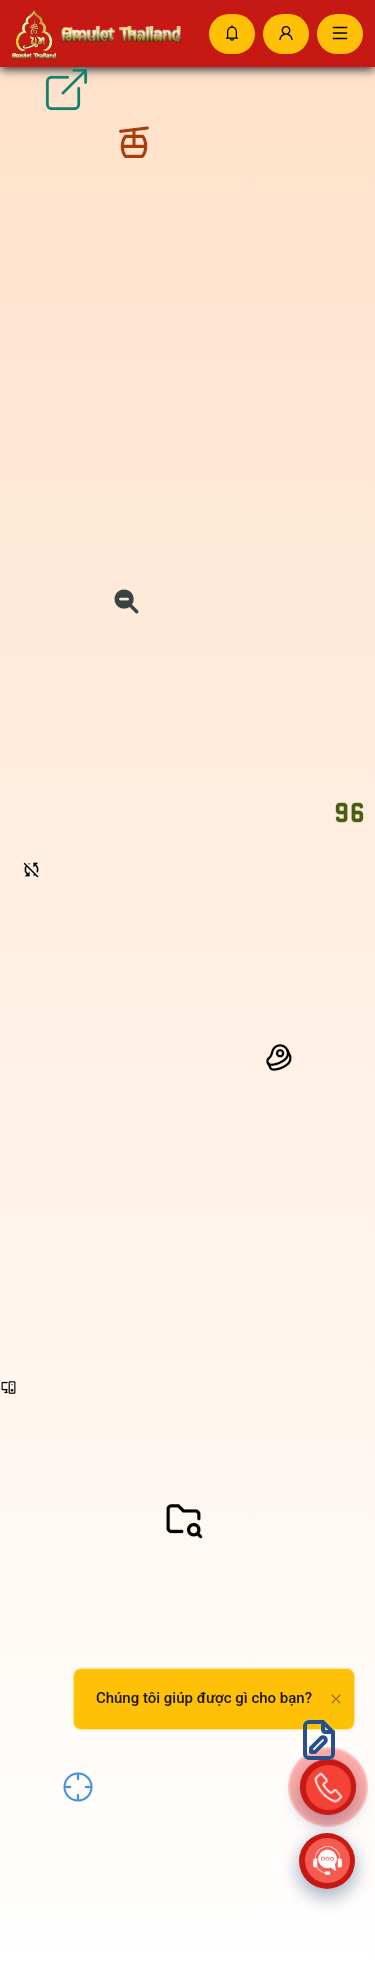 The width and height of the screenshot is (375, 1975). What do you see at coordinates (319, 1740) in the screenshot?
I see `edit this document` at bounding box center [319, 1740].